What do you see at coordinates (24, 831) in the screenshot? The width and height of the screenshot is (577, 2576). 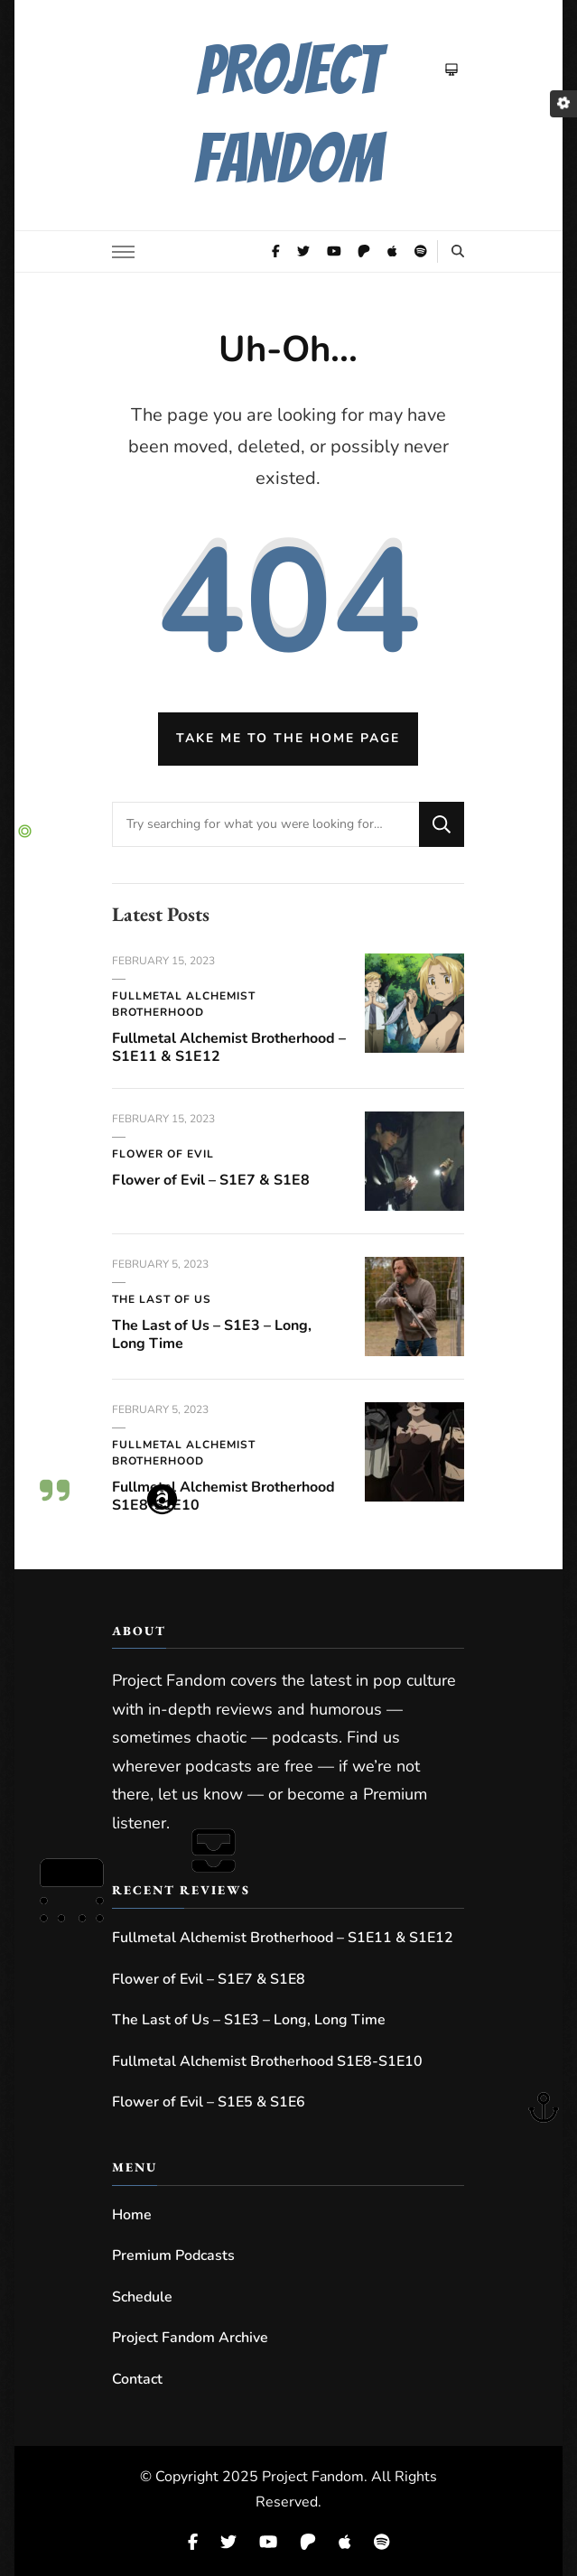 I see `start recording audio or video` at bounding box center [24, 831].